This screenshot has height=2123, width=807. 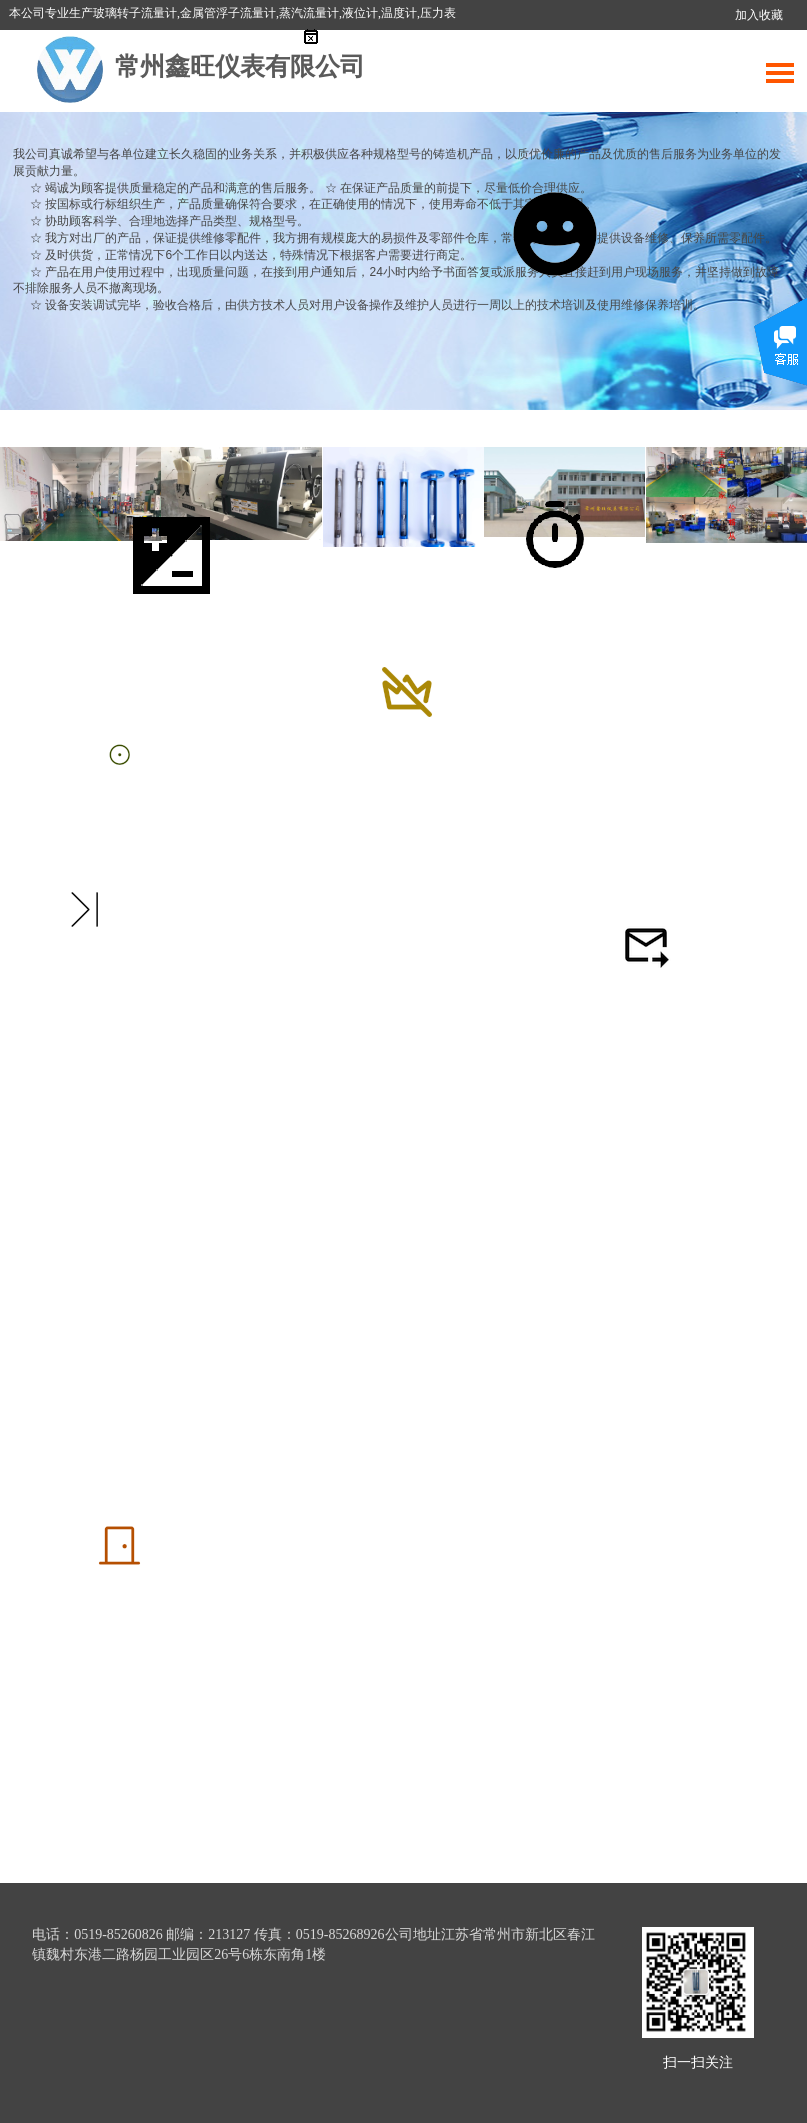 What do you see at coordinates (311, 37) in the screenshot?
I see `indicates a cancelled or unavailable event` at bounding box center [311, 37].